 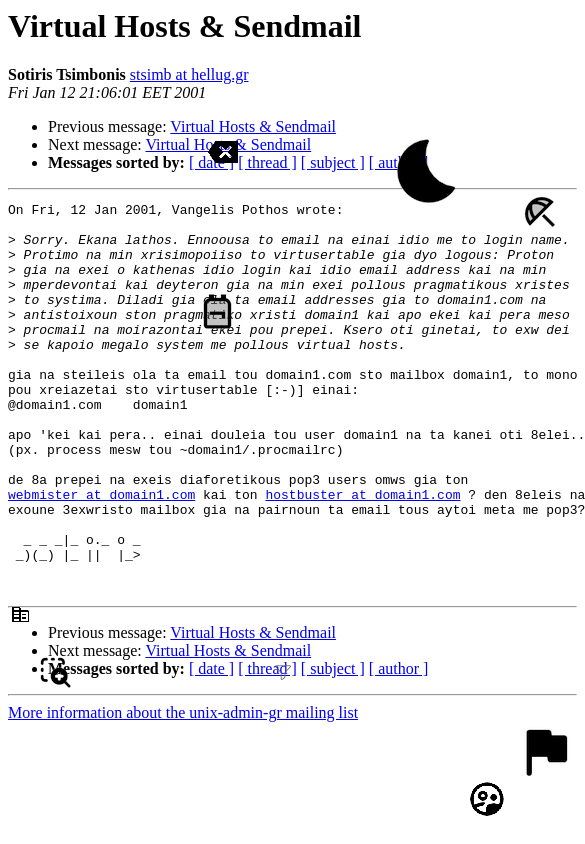 What do you see at coordinates (20, 614) in the screenshot?
I see `view company or organization details` at bounding box center [20, 614].